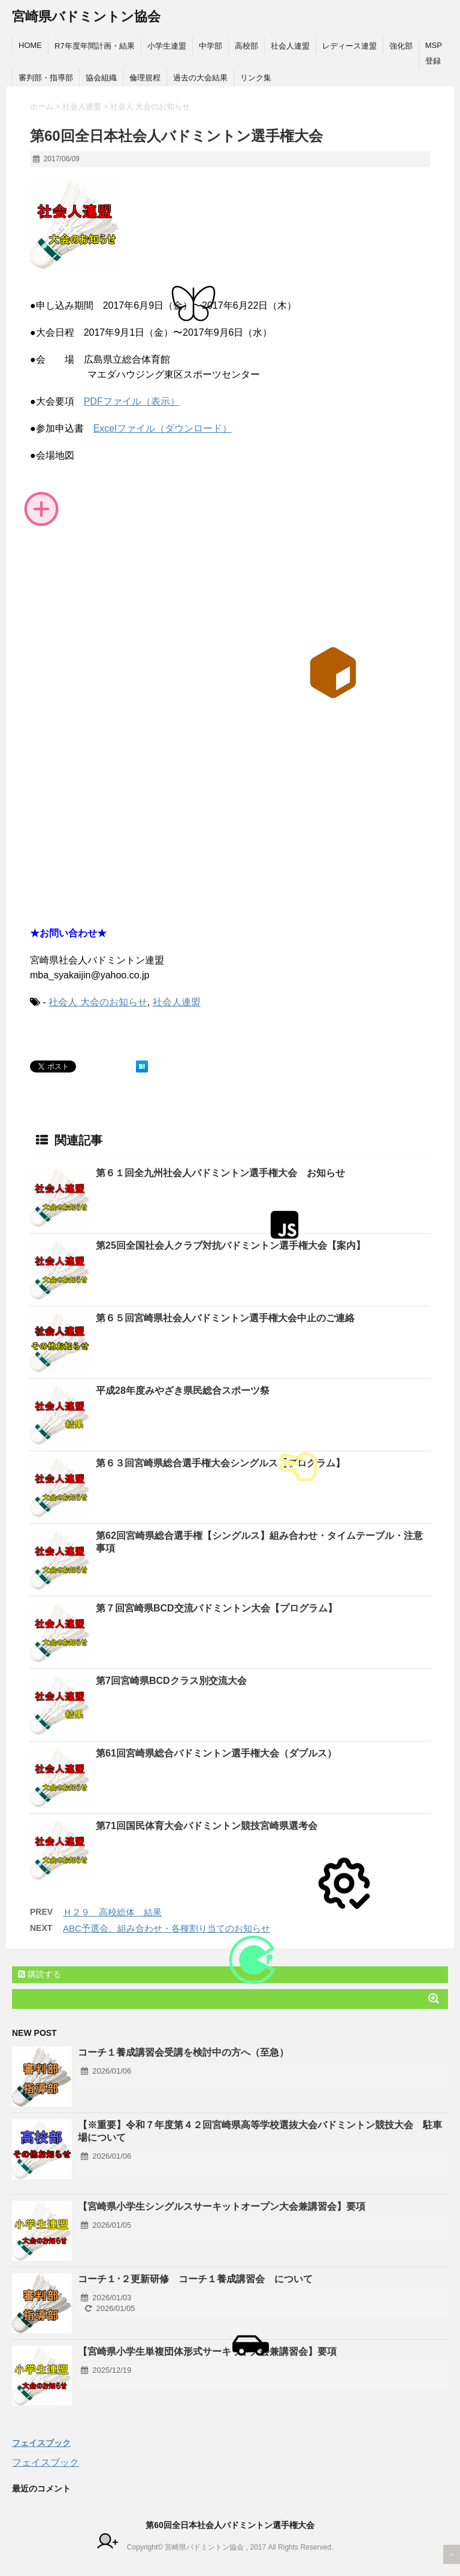  What do you see at coordinates (252, 1960) in the screenshot?
I see `codiepie brand logo` at bounding box center [252, 1960].